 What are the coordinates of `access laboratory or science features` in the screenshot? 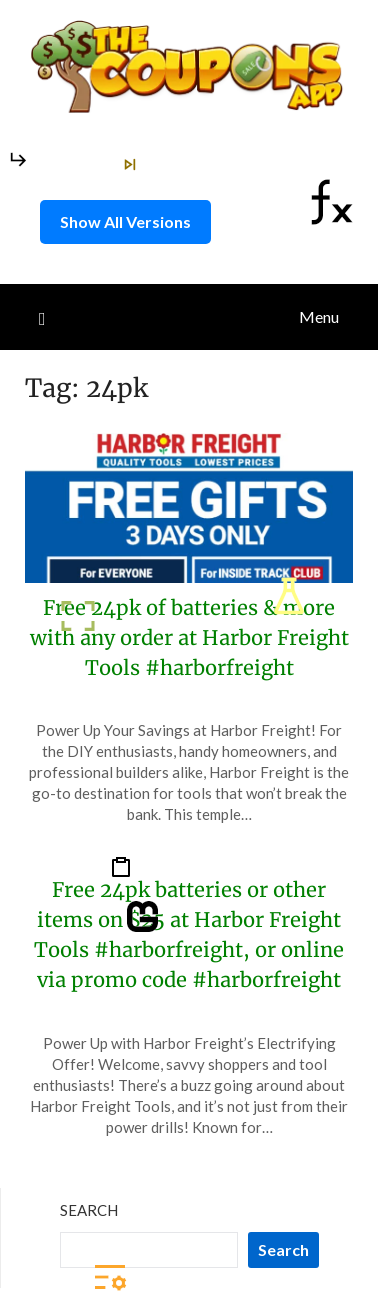 It's located at (289, 596).